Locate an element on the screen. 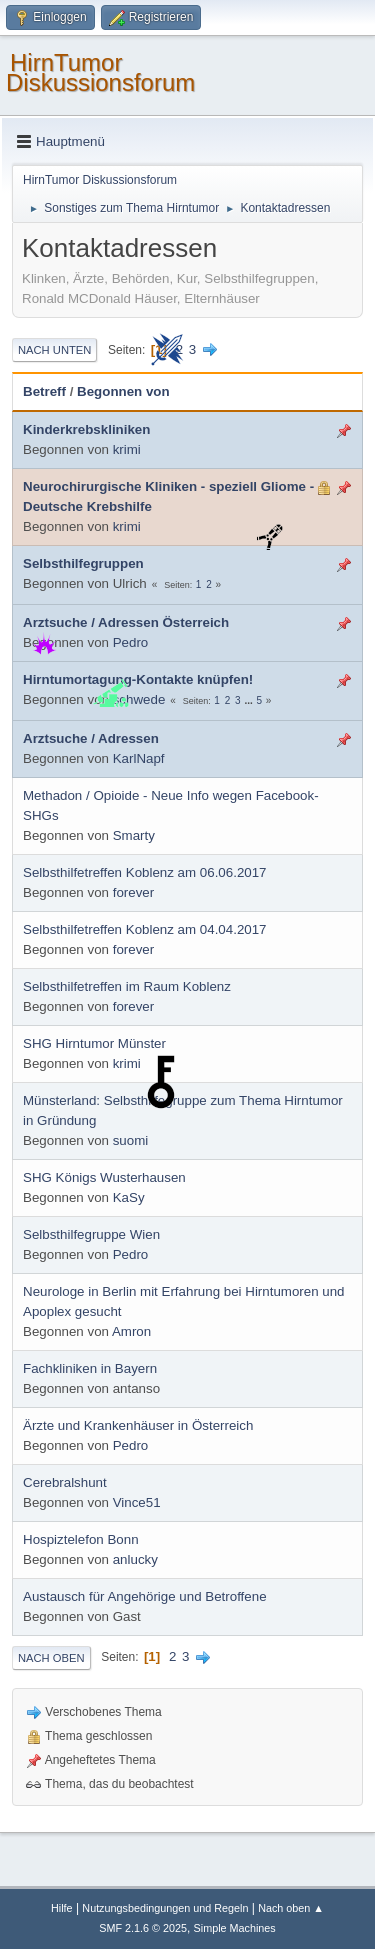 The height and width of the screenshot is (1949, 375). enter a new area or portal in a game is located at coordinates (44, 643).